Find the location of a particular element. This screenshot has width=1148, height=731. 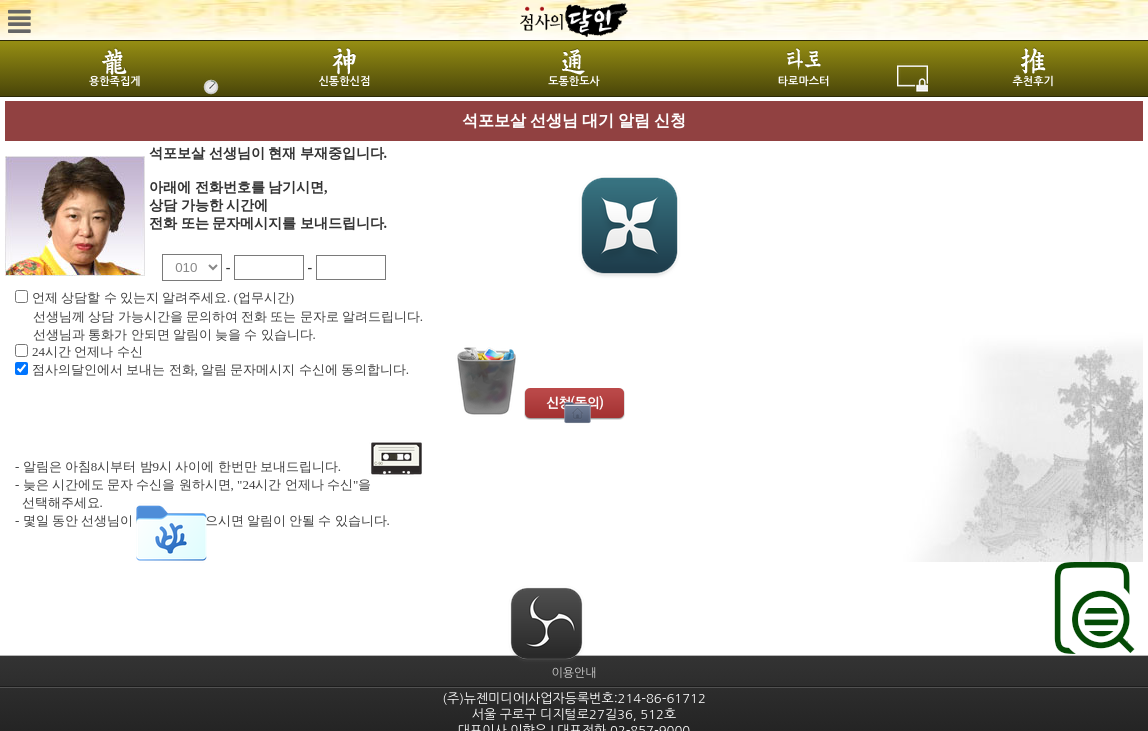

open Ex Falso audio tag editor is located at coordinates (629, 225).